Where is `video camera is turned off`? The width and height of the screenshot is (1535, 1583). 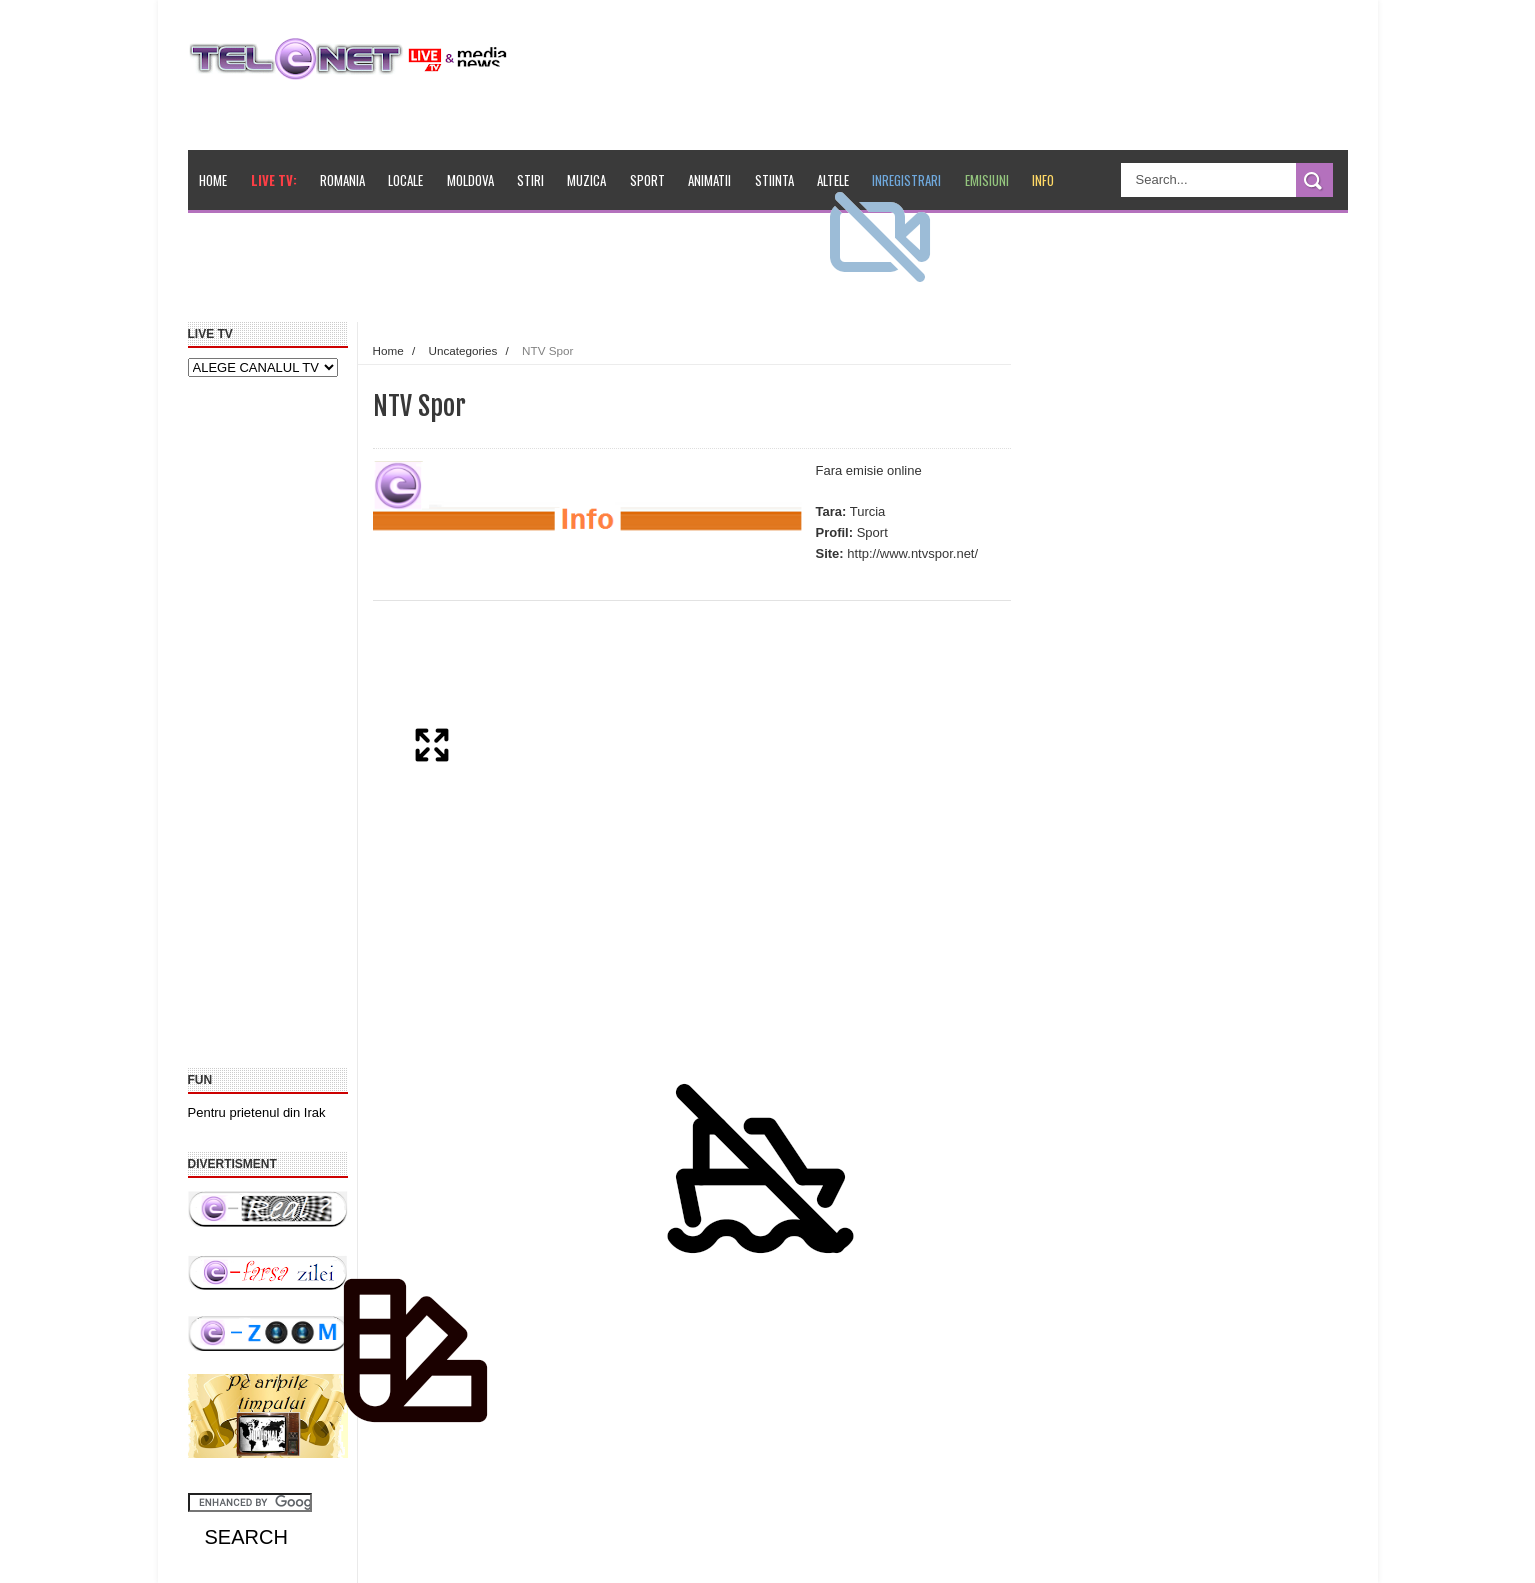
video camera is turned off is located at coordinates (880, 237).